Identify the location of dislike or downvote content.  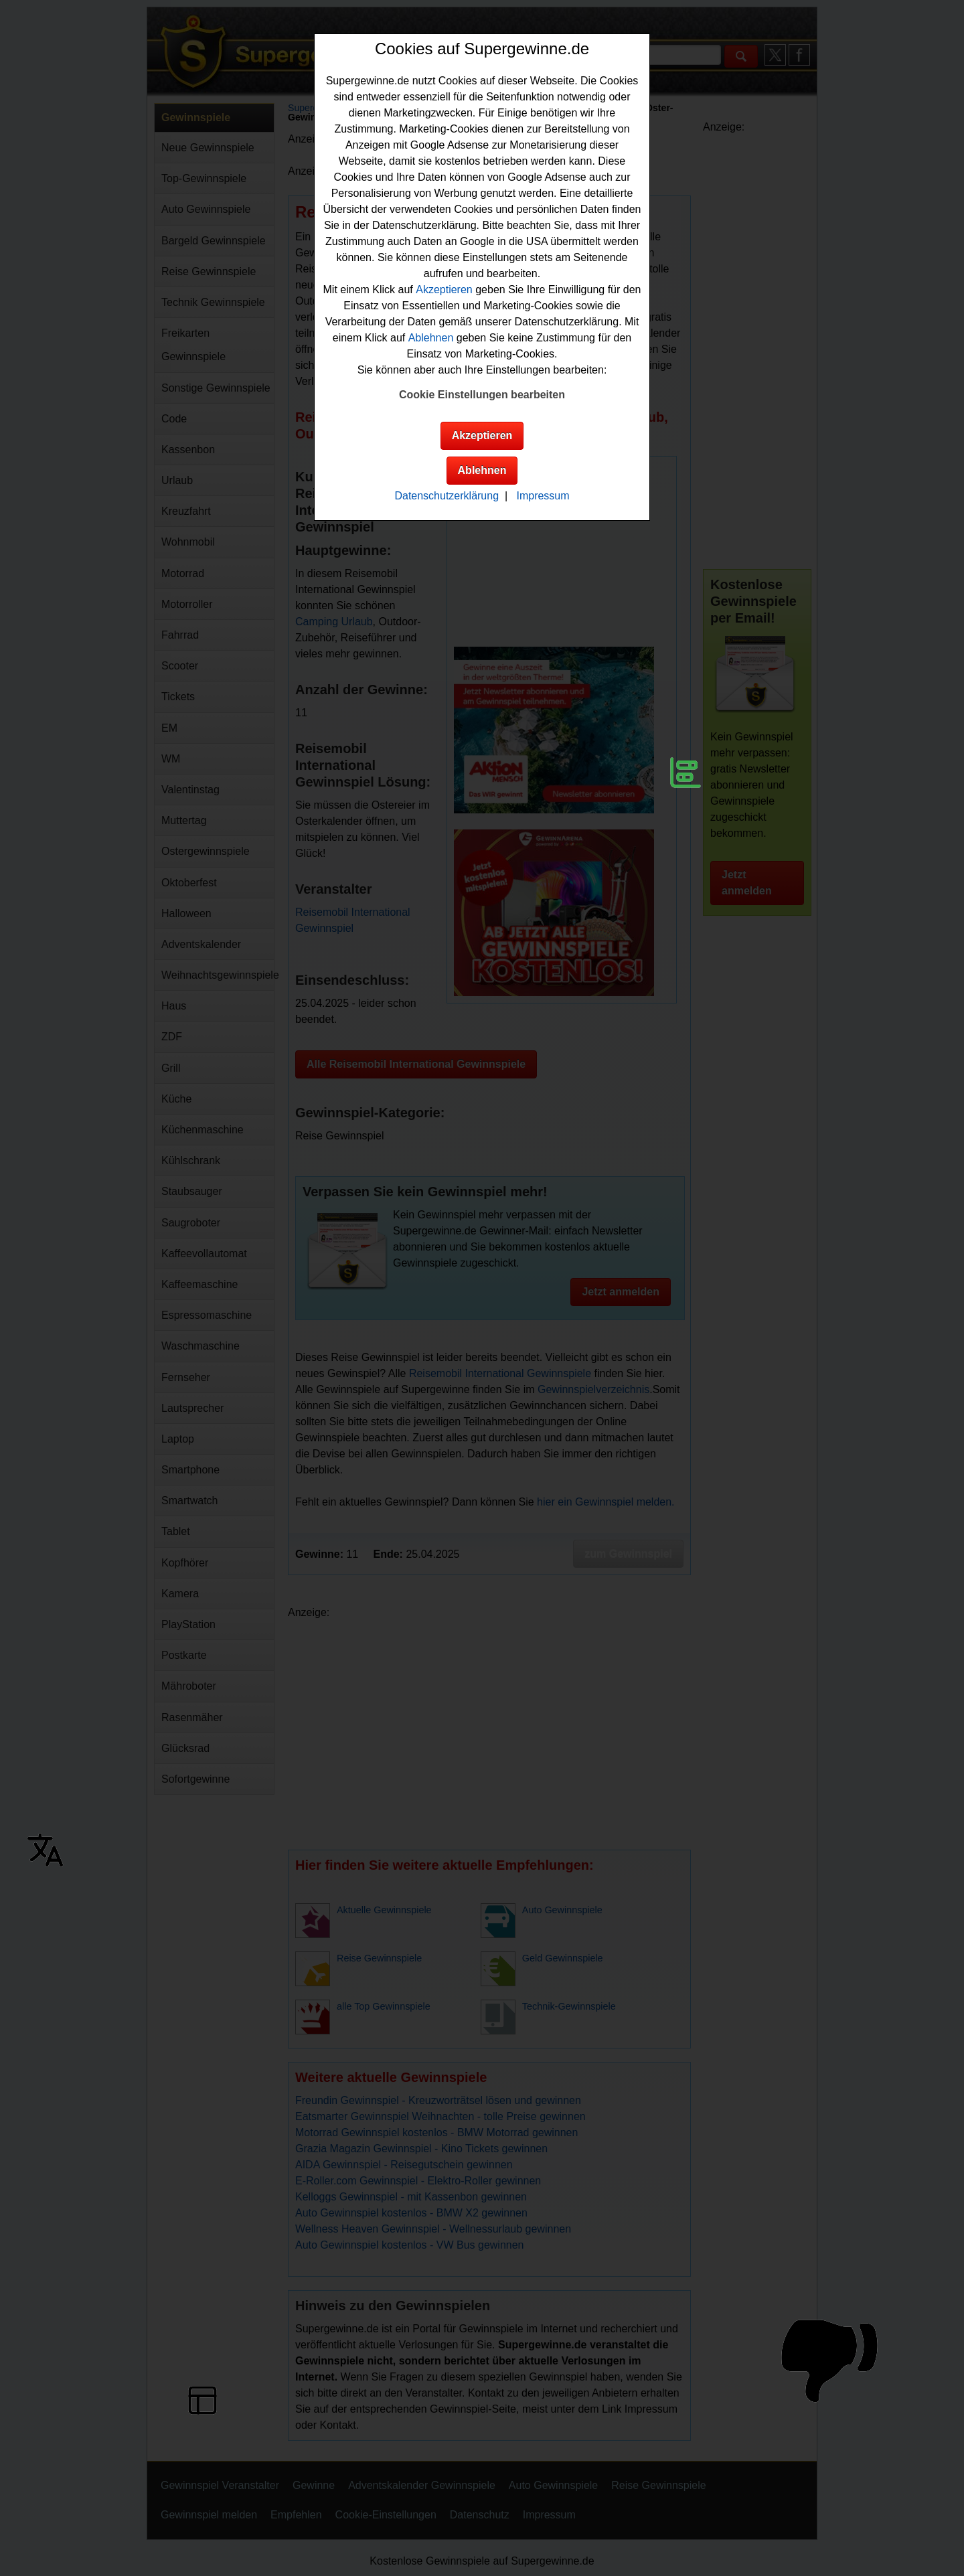
(829, 2356).